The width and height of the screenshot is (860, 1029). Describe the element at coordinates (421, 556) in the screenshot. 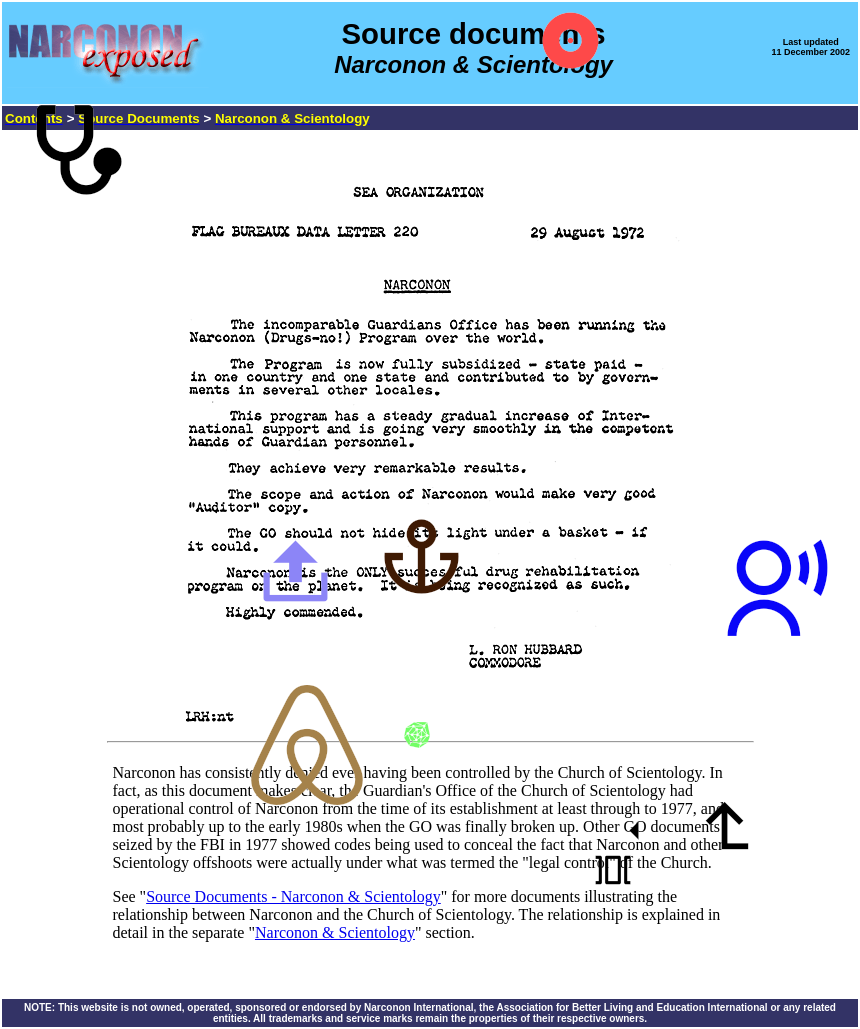

I see `set a fixed anchor point on the map` at that location.